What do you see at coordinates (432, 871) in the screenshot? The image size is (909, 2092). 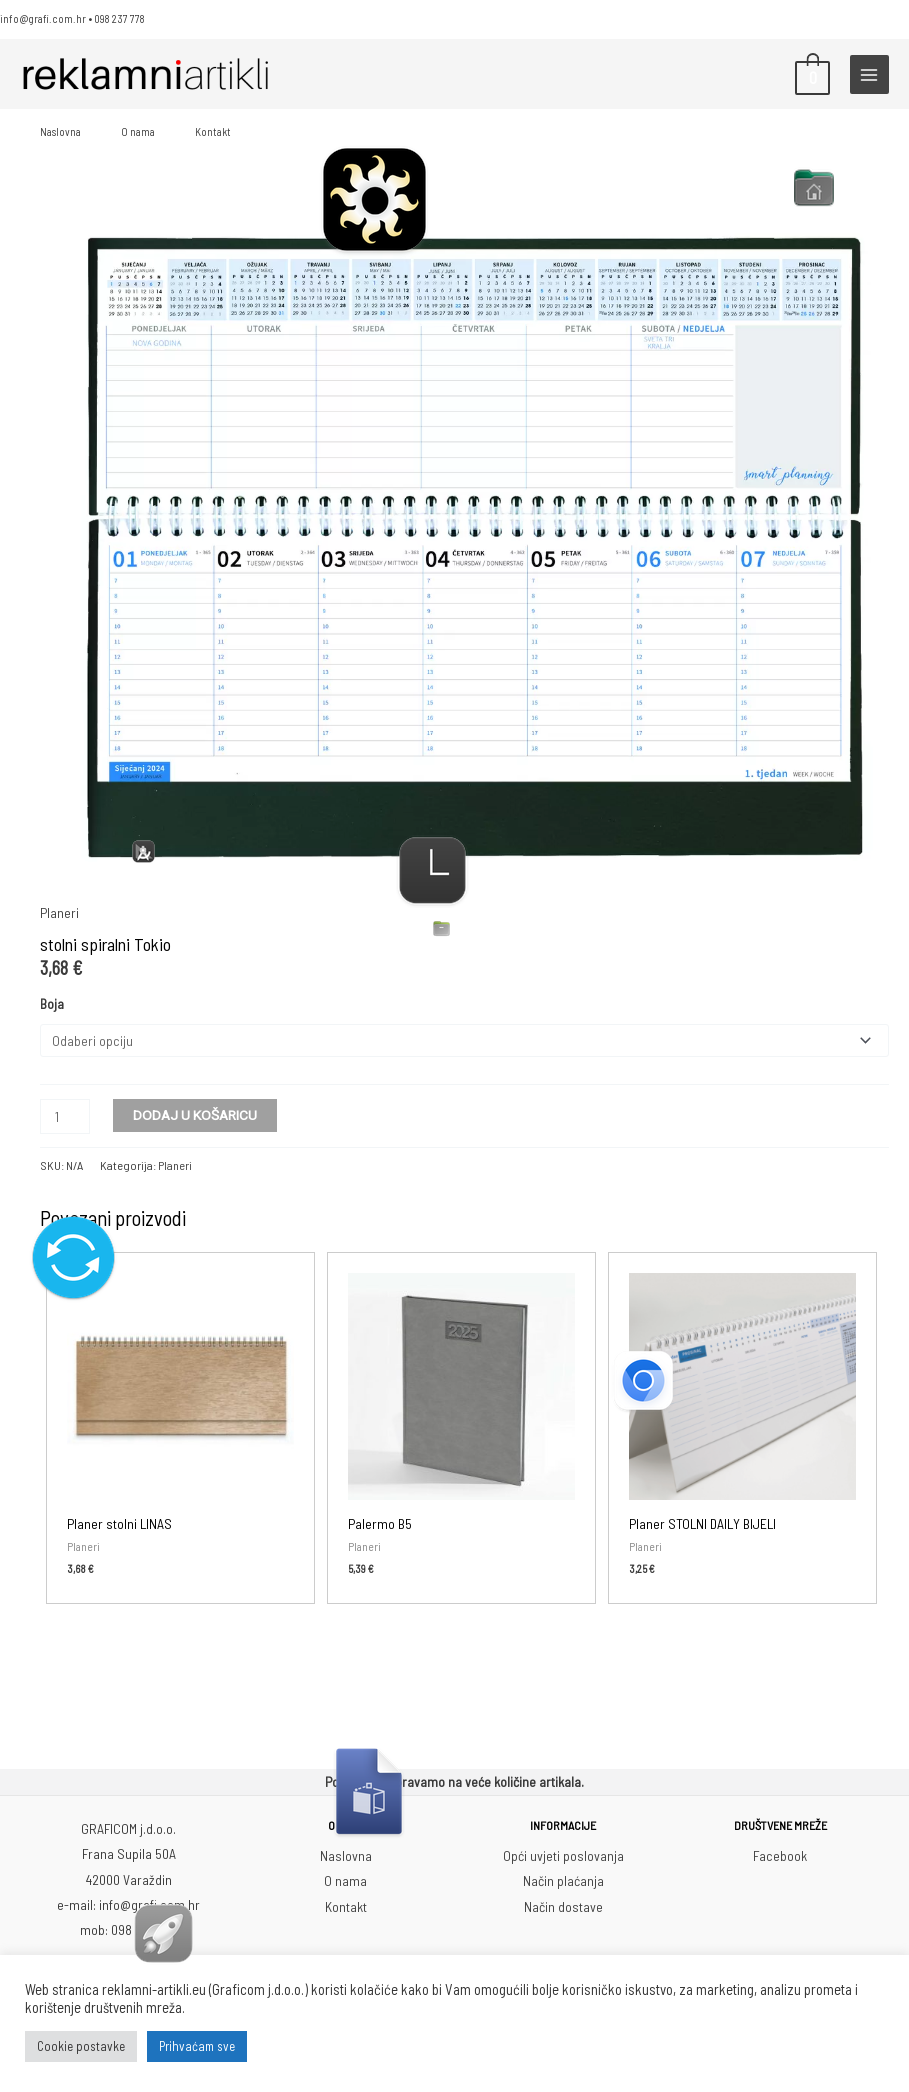 I see `open date and time settings` at bounding box center [432, 871].